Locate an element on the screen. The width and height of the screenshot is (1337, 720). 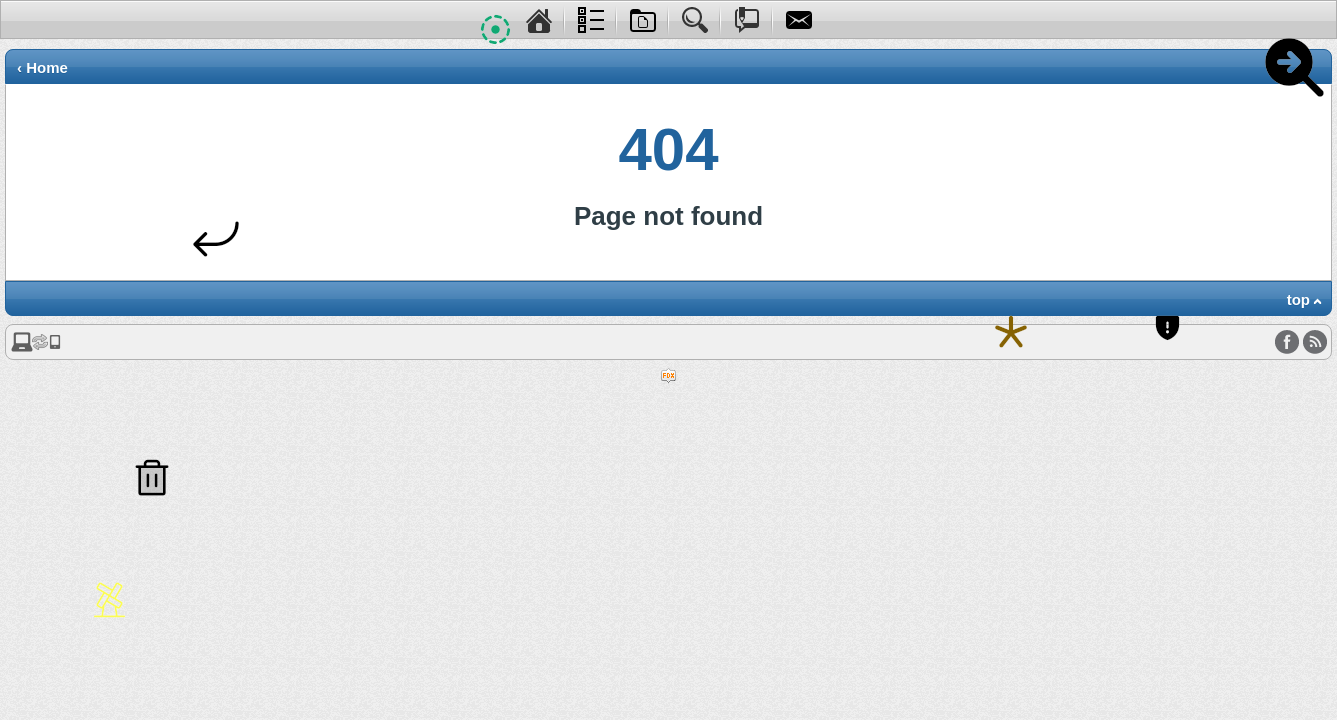
reply to a message is located at coordinates (216, 239).